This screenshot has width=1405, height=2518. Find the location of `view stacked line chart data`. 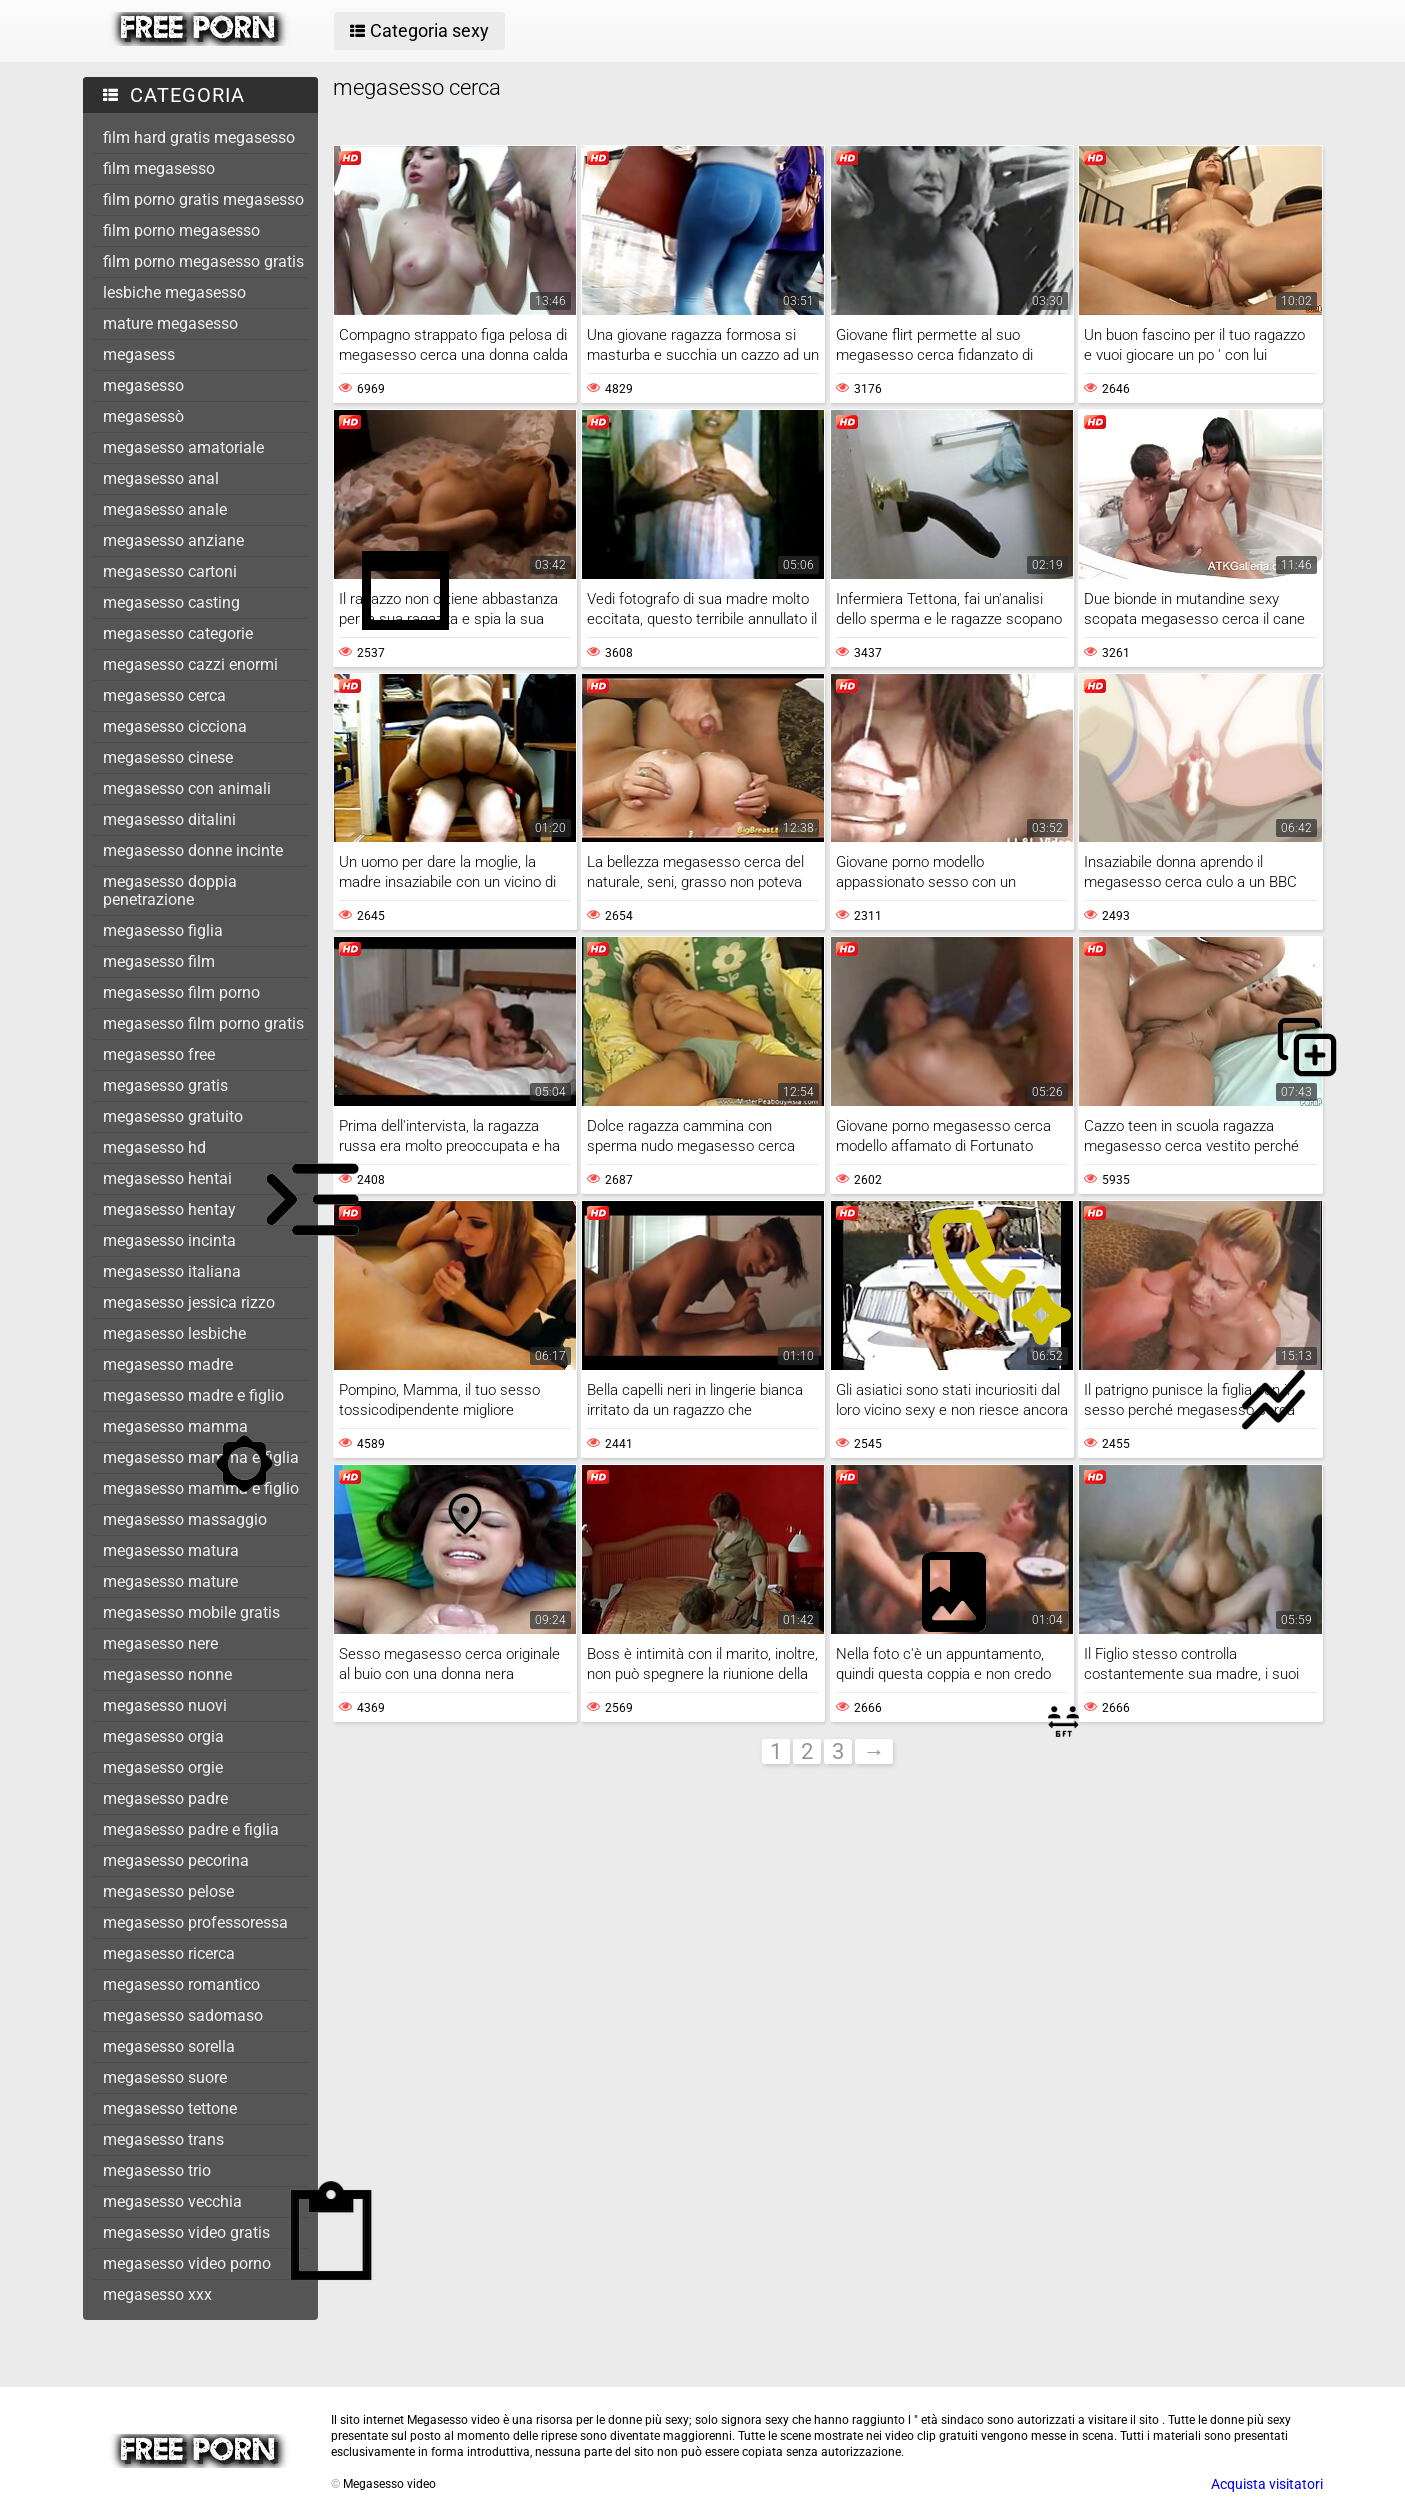

view stacked line chart data is located at coordinates (1273, 1399).